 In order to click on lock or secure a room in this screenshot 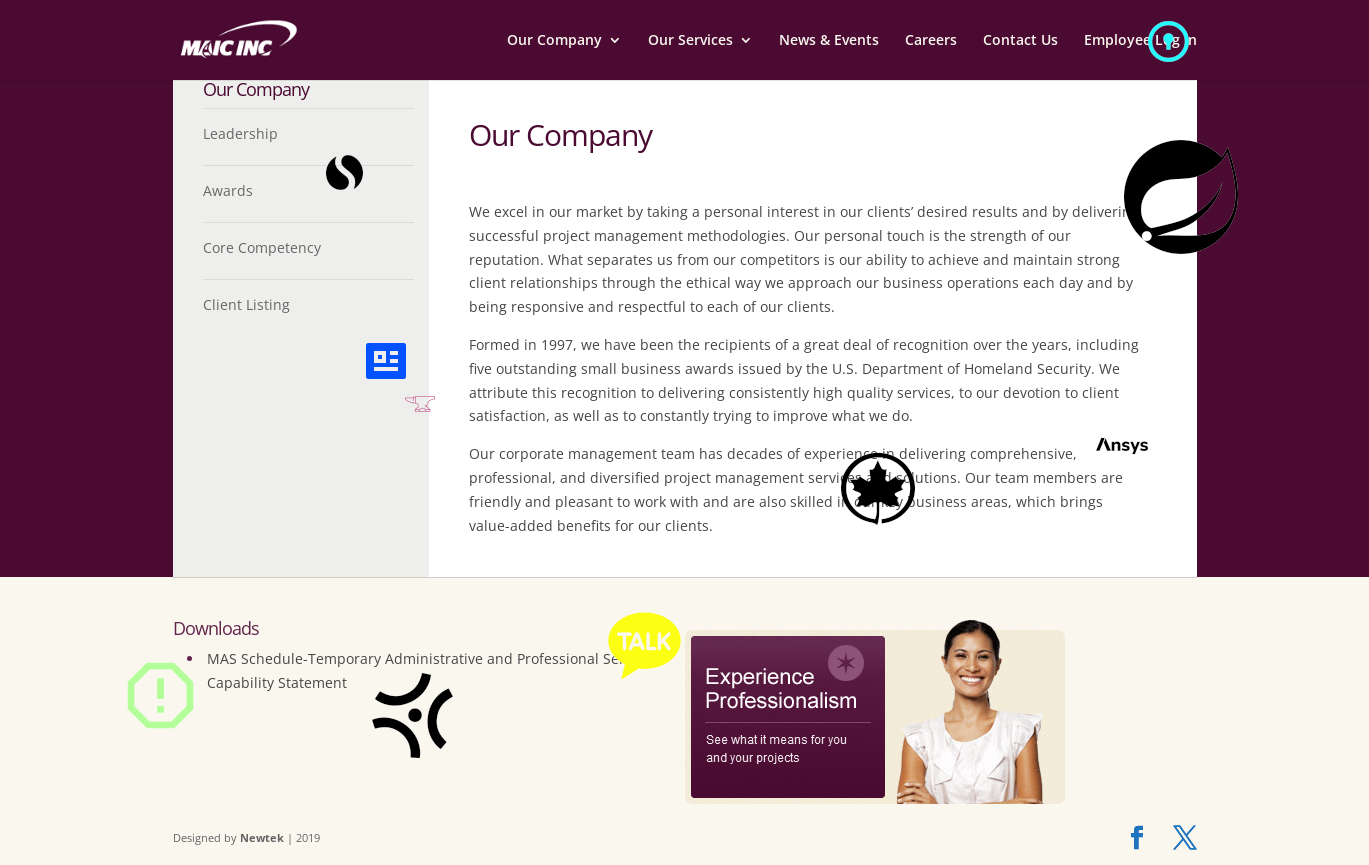, I will do `click(1168, 41)`.